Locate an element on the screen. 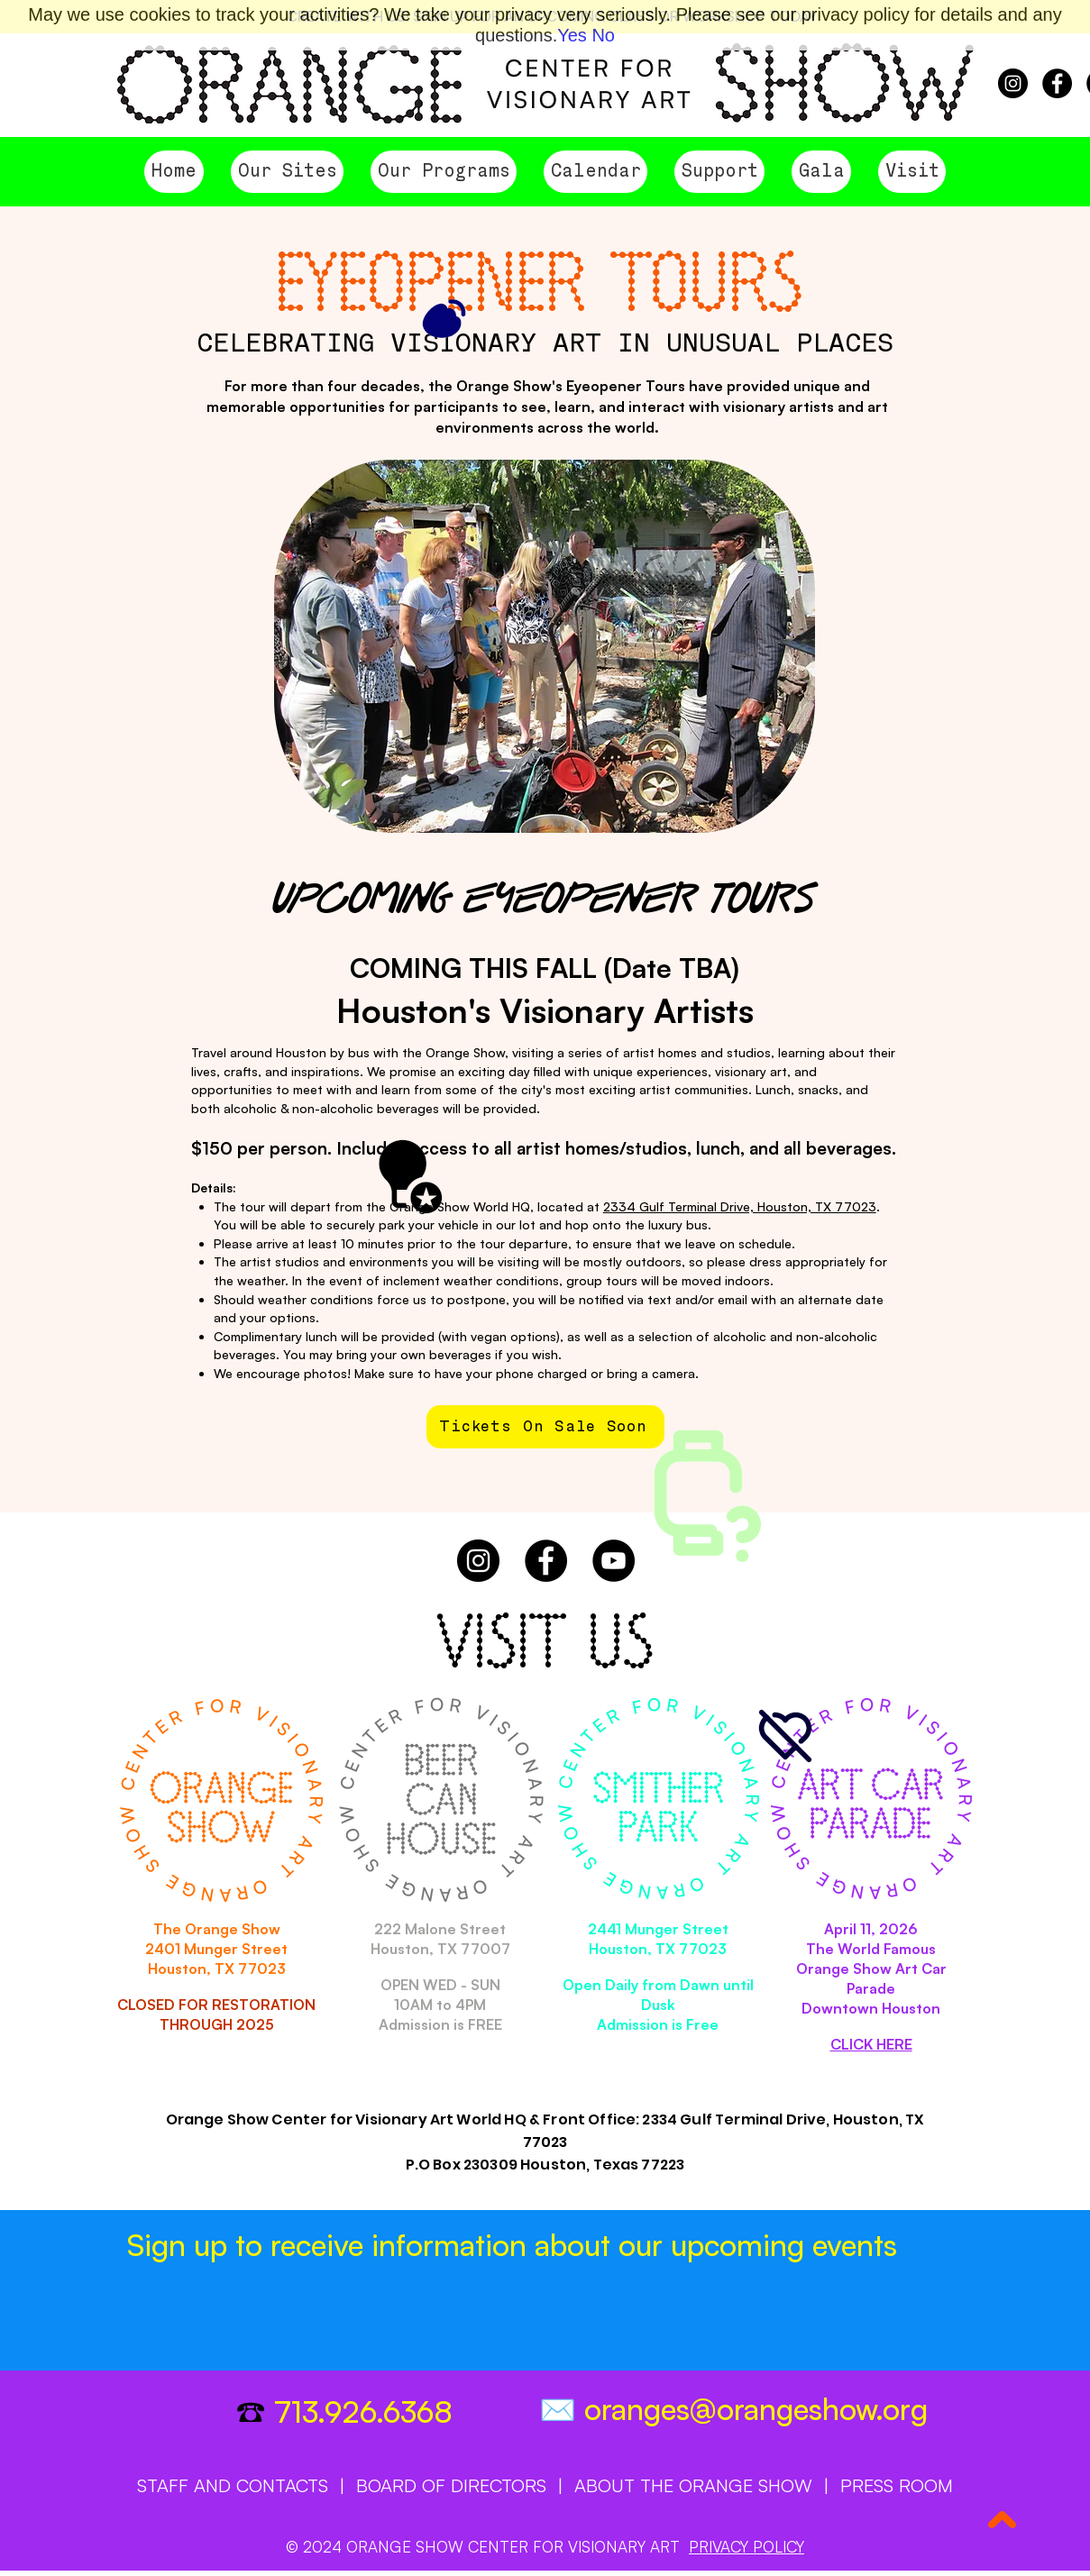  apply suggested quick fix automatically is located at coordinates (405, 1176).